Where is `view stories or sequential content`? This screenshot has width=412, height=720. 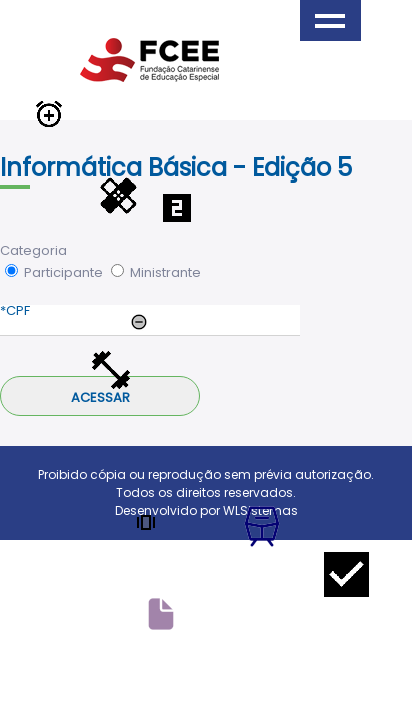
view stories or sequential content is located at coordinates (146, 523).